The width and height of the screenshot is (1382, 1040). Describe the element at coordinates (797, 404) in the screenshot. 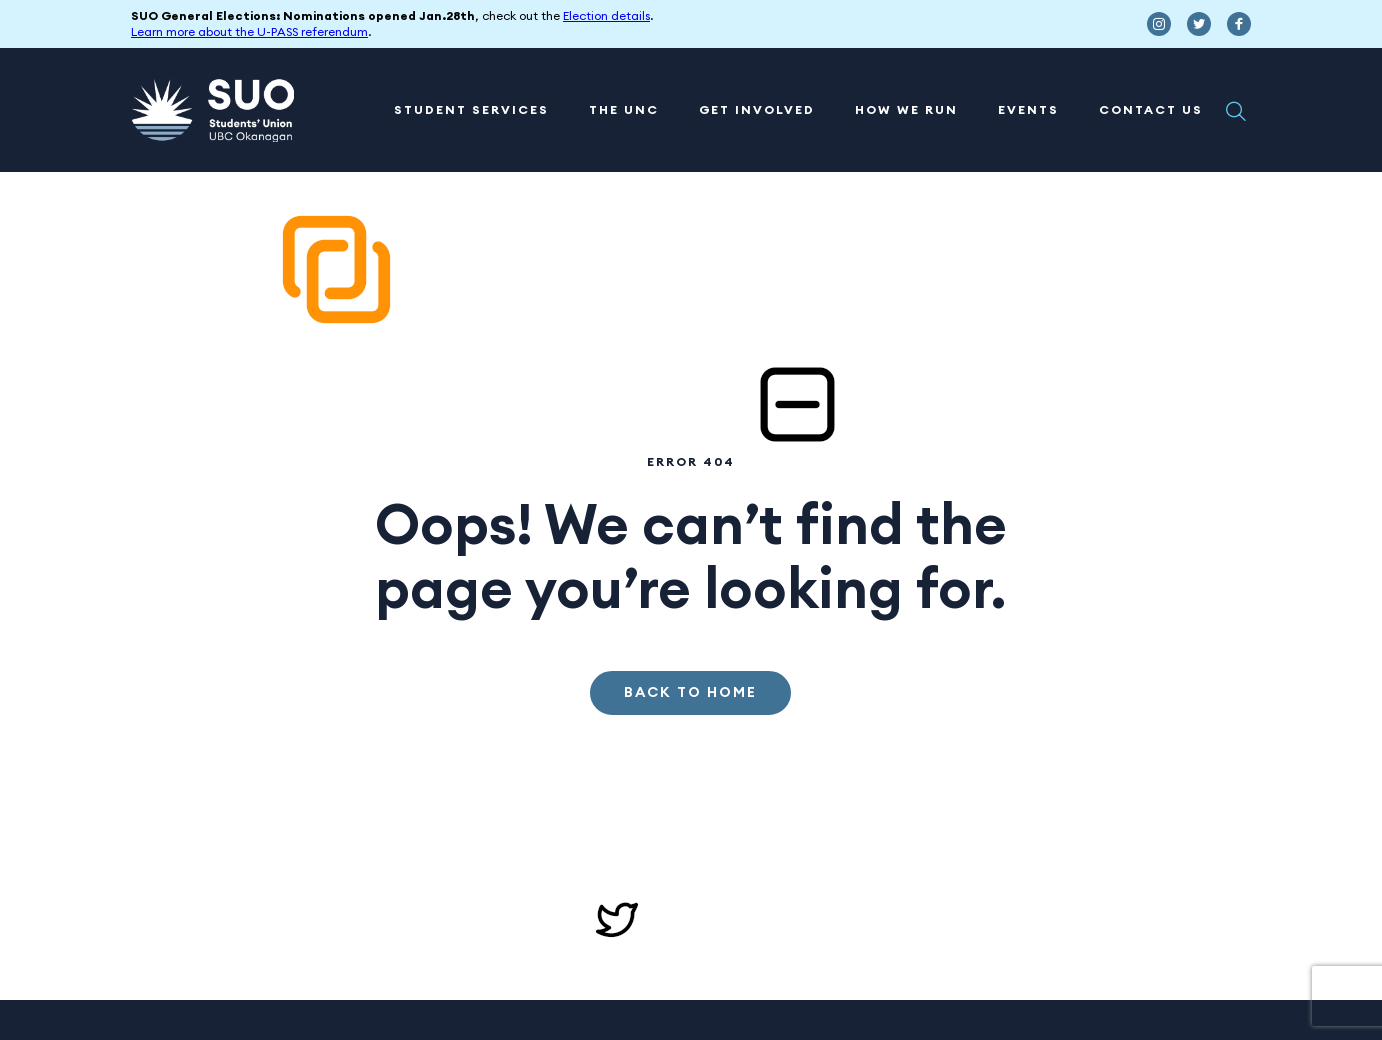

I see `flat dry laundry care instruction` at that location.